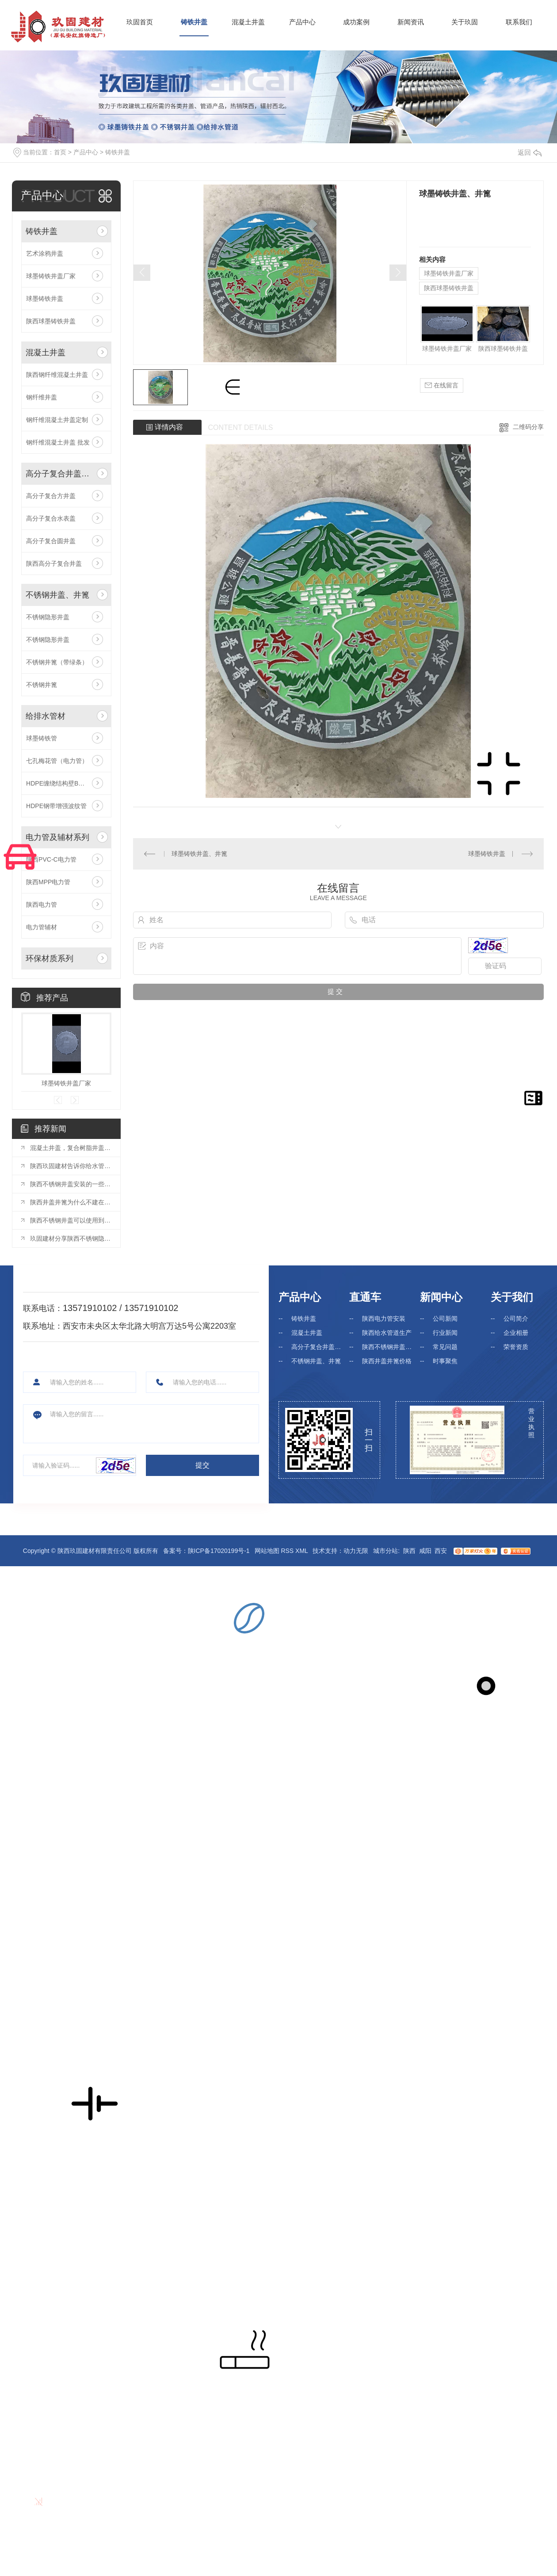 This screenshot has height=2576, width=557. I want to click on represents a battery or power cell in a circuit diagram, so click(95, 2104).